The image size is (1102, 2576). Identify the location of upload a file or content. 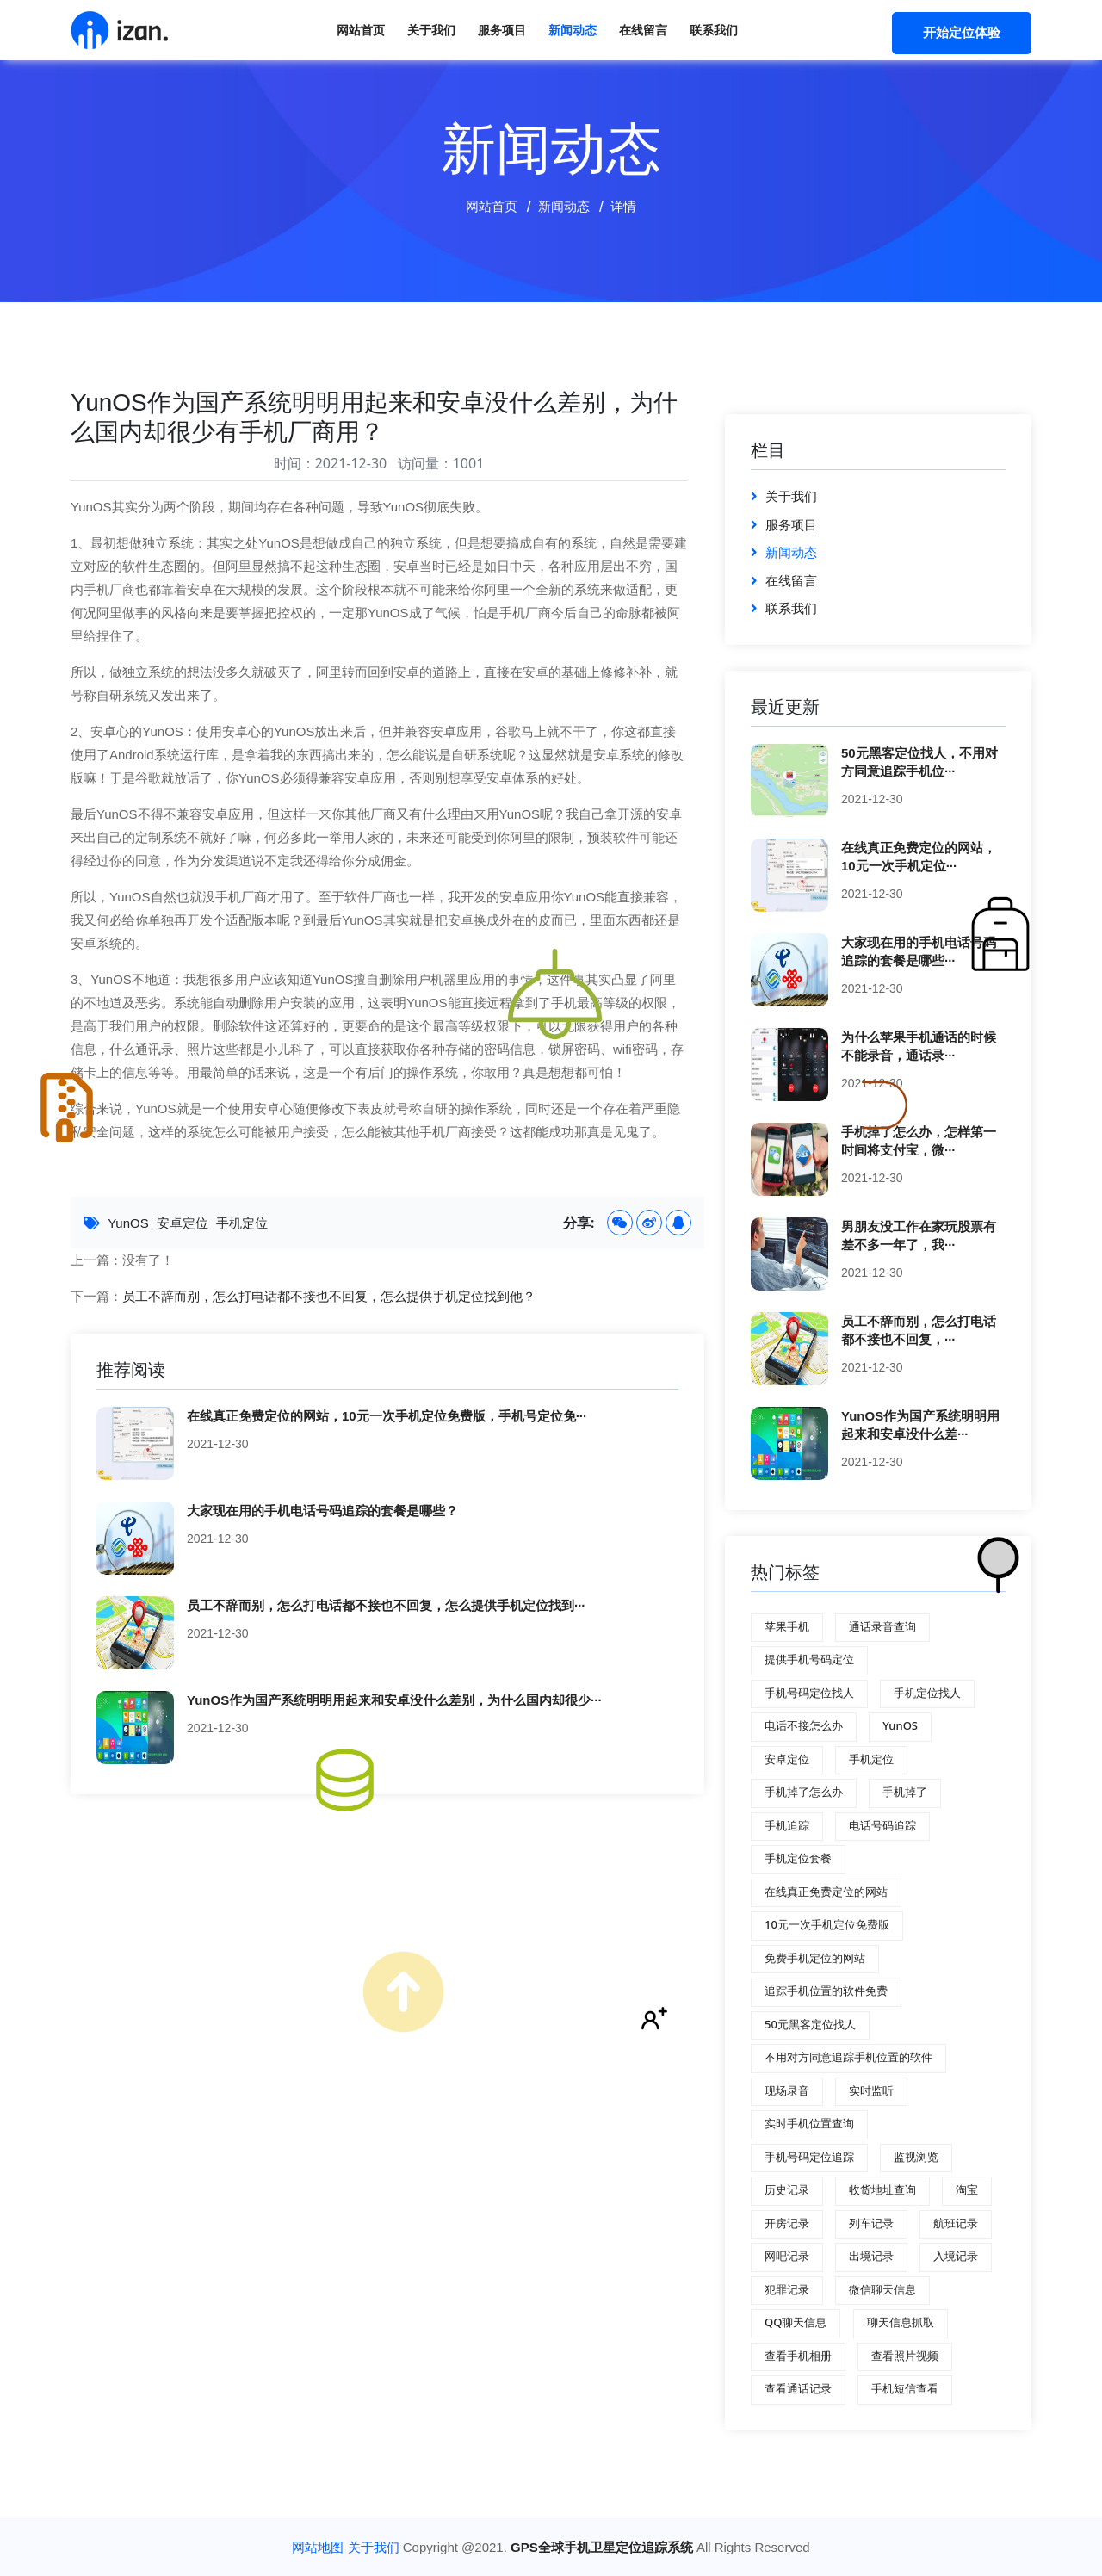
(403, 1991).